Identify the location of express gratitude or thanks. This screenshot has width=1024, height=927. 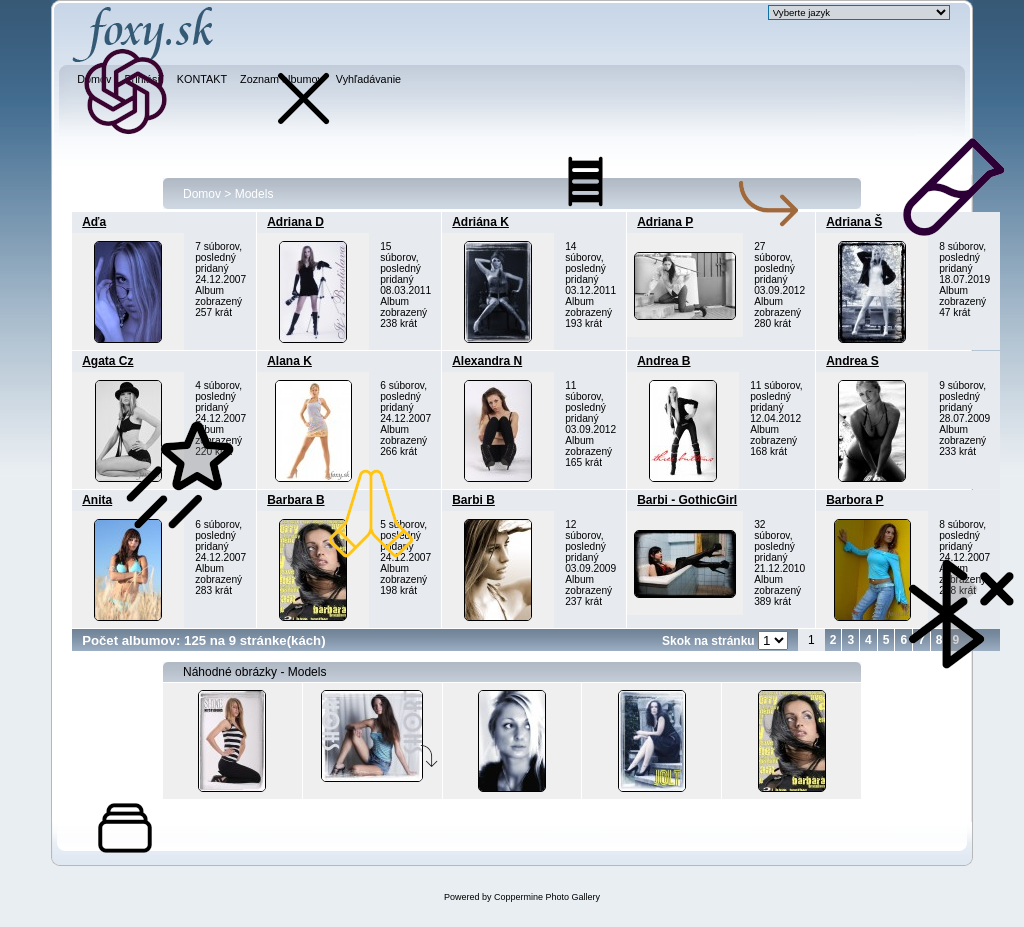
(371, 515).